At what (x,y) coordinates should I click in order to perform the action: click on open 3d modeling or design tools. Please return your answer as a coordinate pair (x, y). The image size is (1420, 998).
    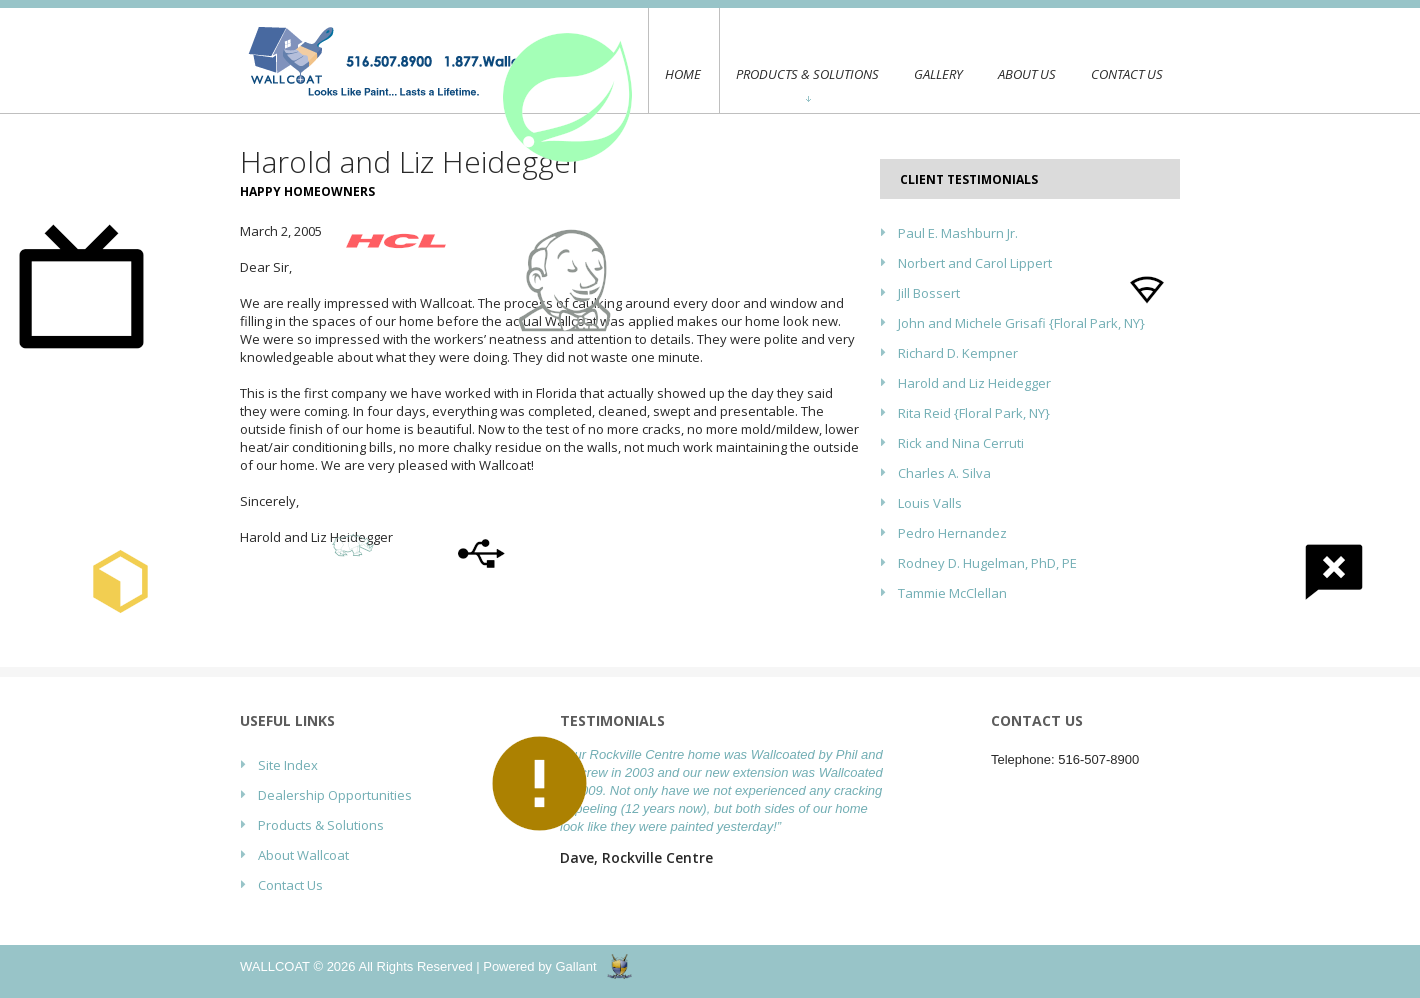
    Looking at the image, I should click on (120, 581).